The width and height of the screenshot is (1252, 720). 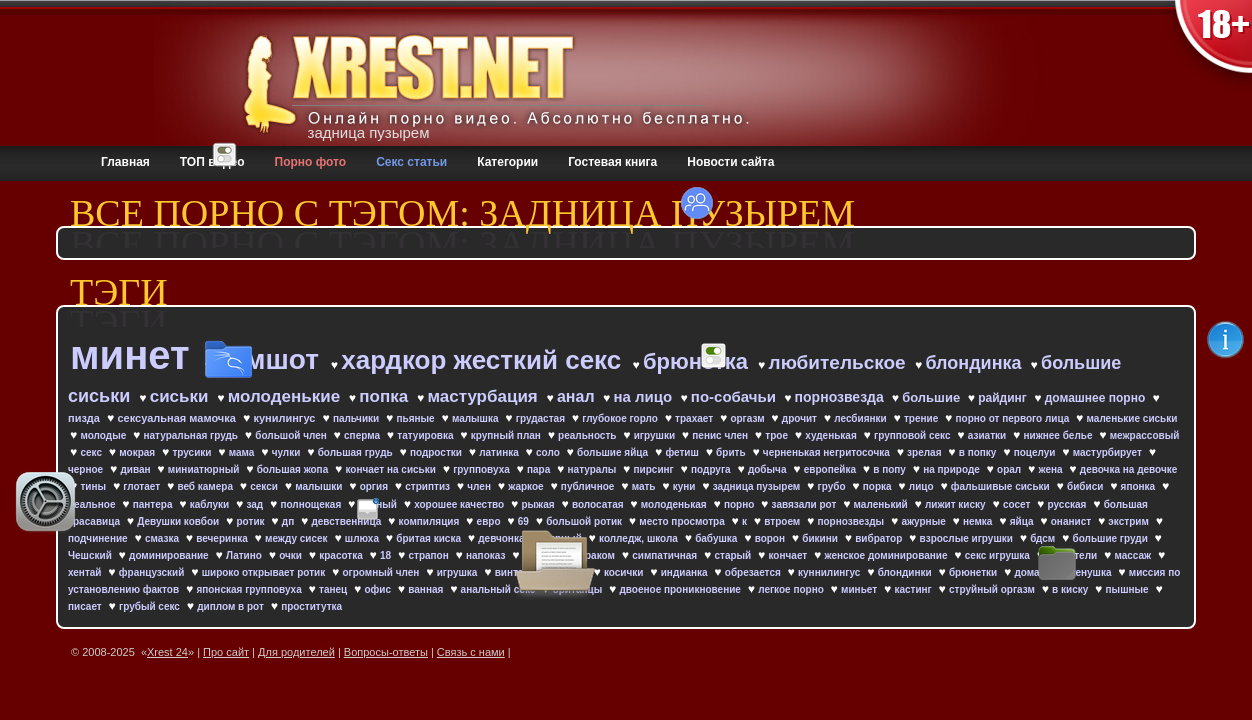 What do you see at coordinates (697, 203) in the screenshot?
I see `access user account settings` at bounding box center [697, 203].